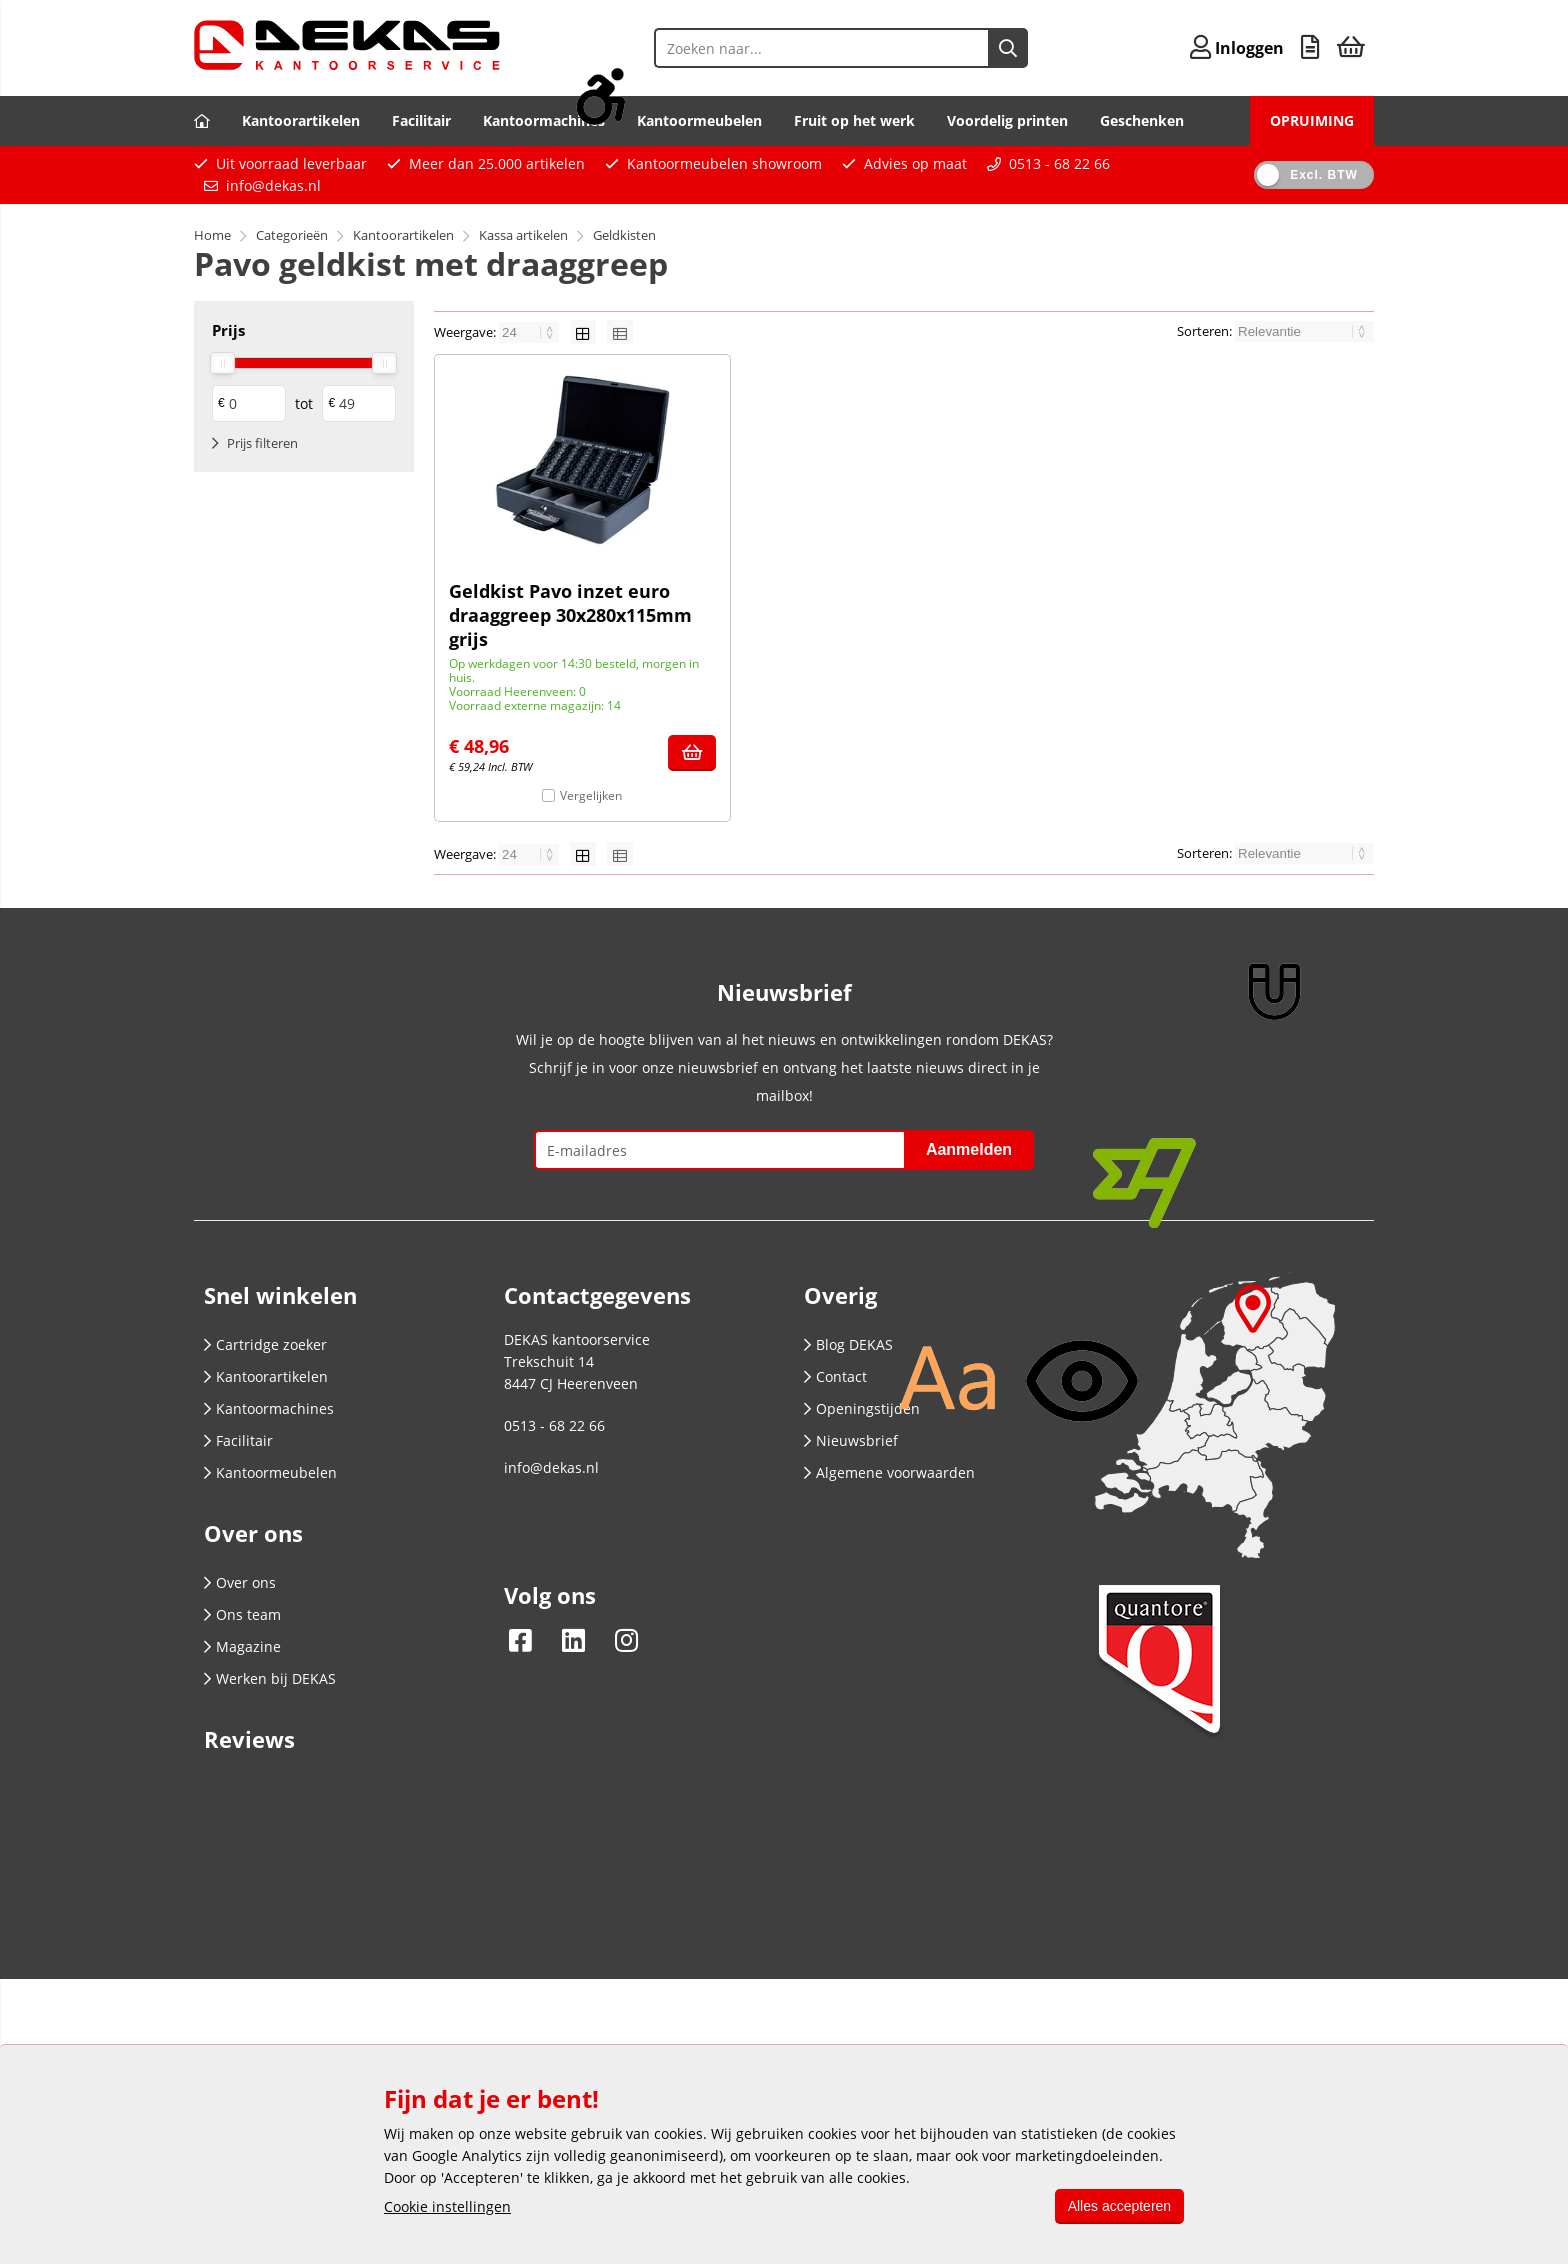  What do you see at coordinates (1143, 1179) in the screenshot?
I see `flag or mark an item for follow-up` at bounding box center [1143, 1179].